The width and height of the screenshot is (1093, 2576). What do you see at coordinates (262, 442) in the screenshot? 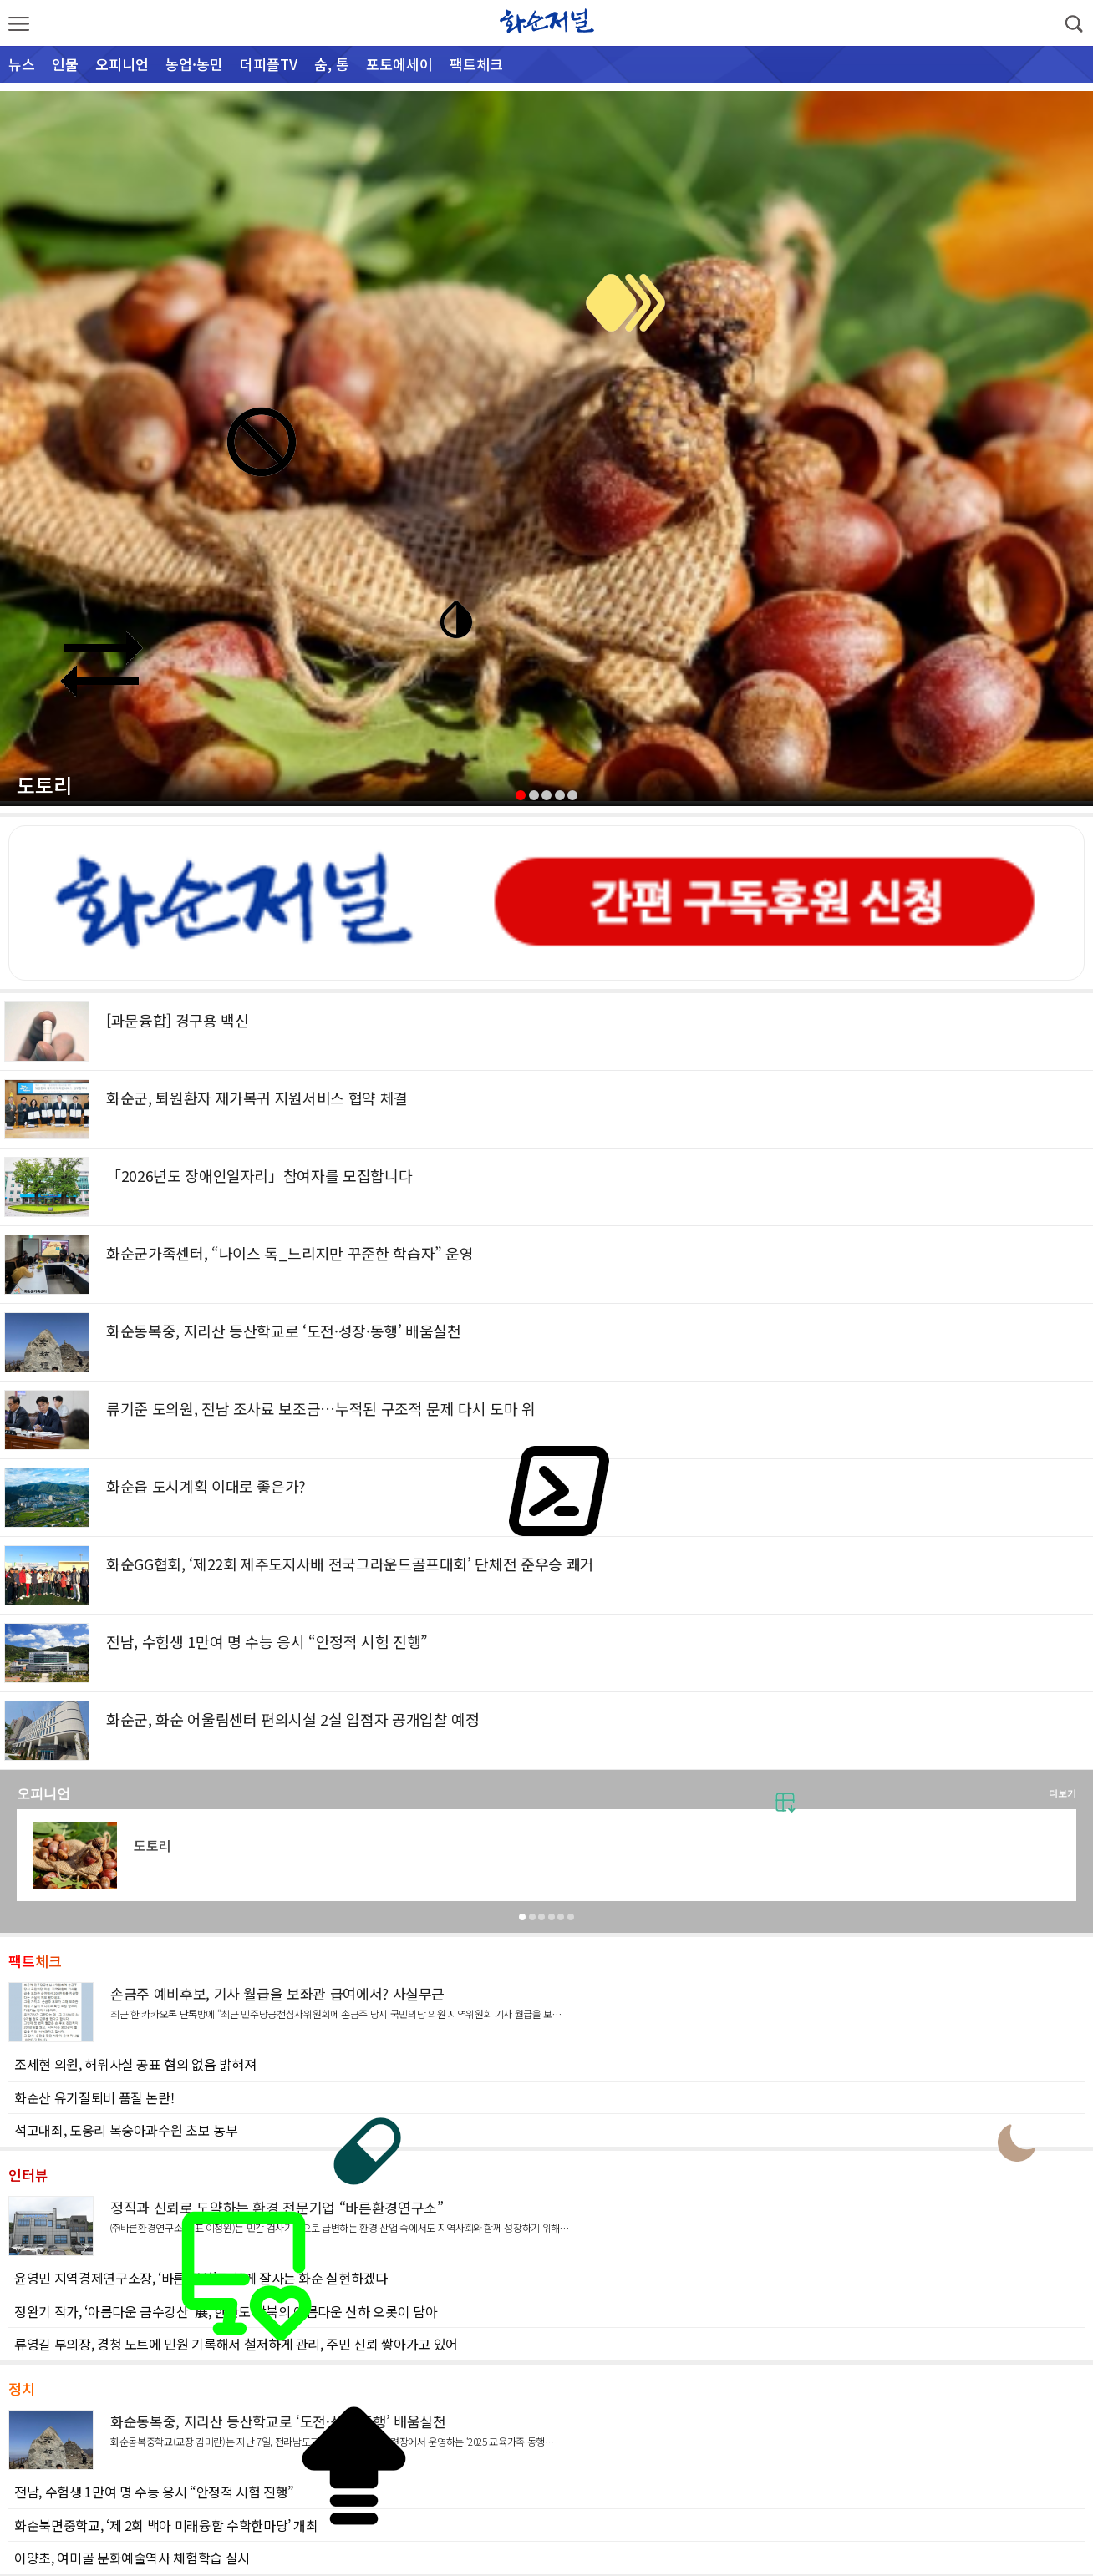
I see `block or ban a user` at bounding box center [262, 442].